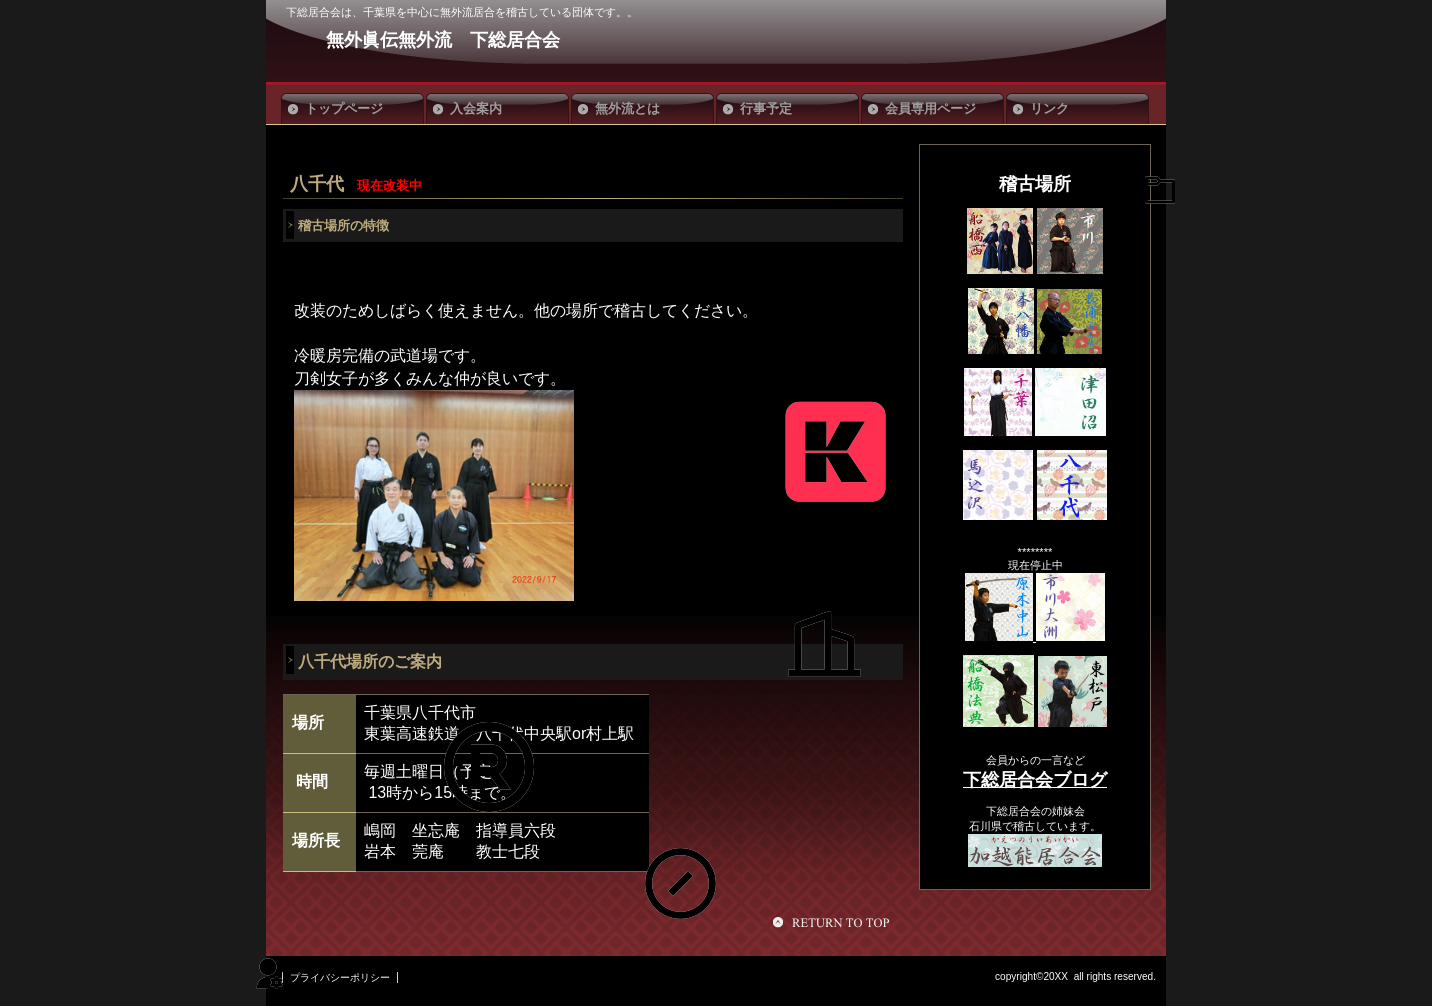 Image resolution: width=1432 pixels, height=1006 pixels. Describe the element at coordinates (680, 883) in the screenshot. I see `access compass or navigation features` at that location.